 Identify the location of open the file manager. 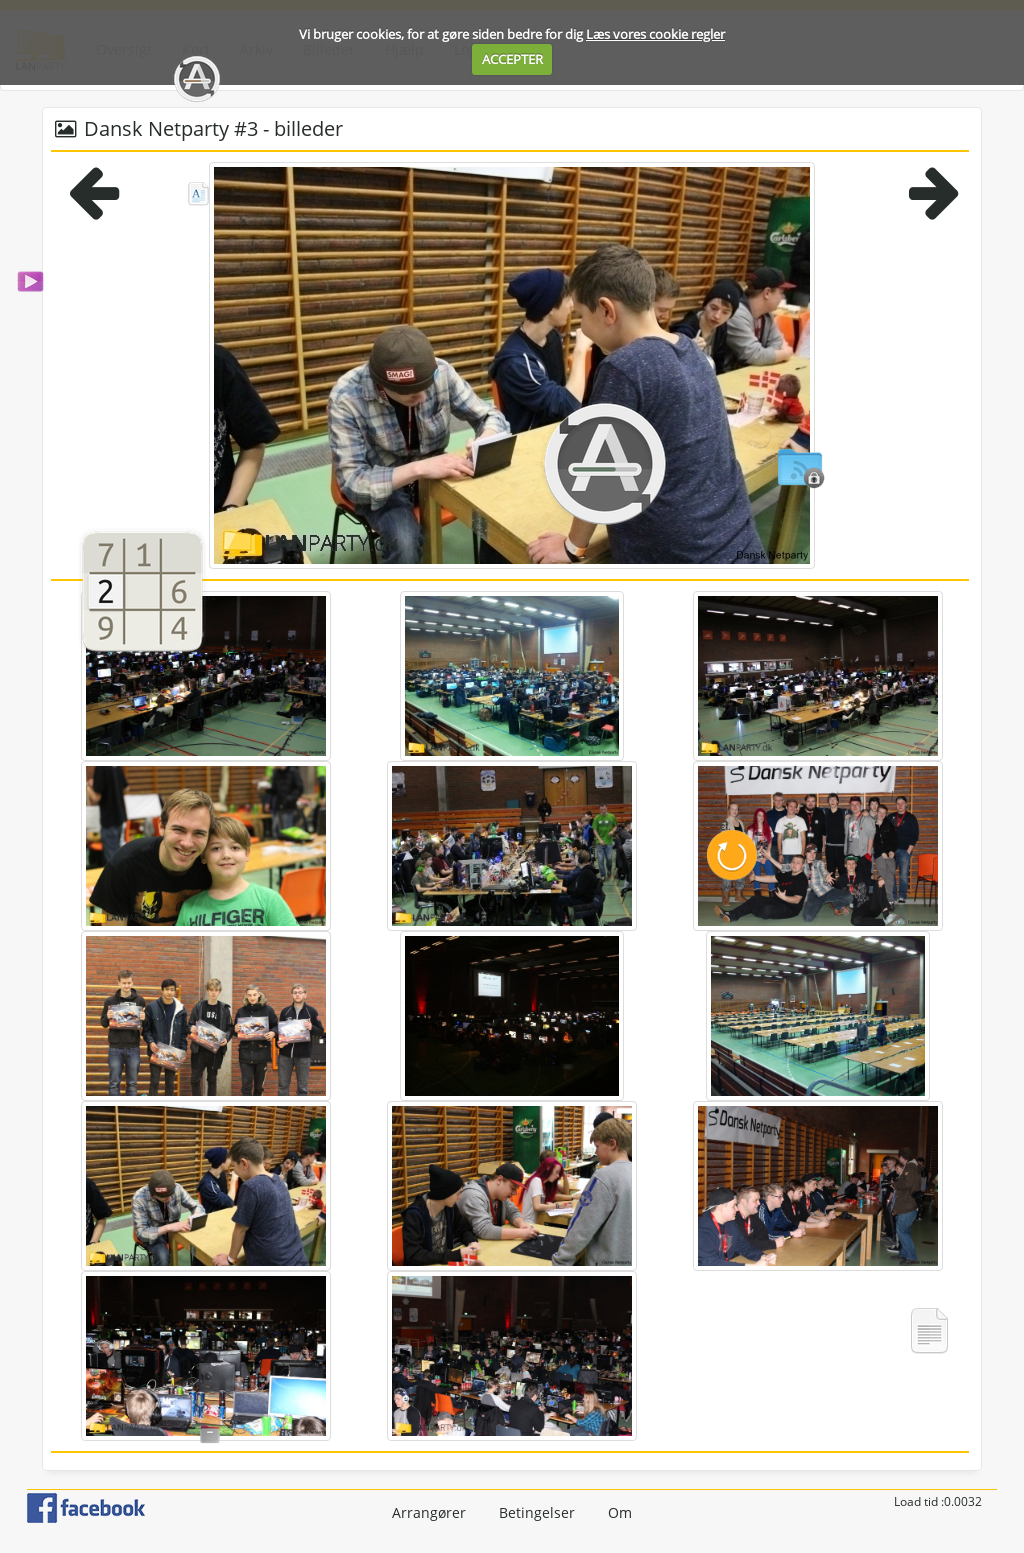
(210, 1434).